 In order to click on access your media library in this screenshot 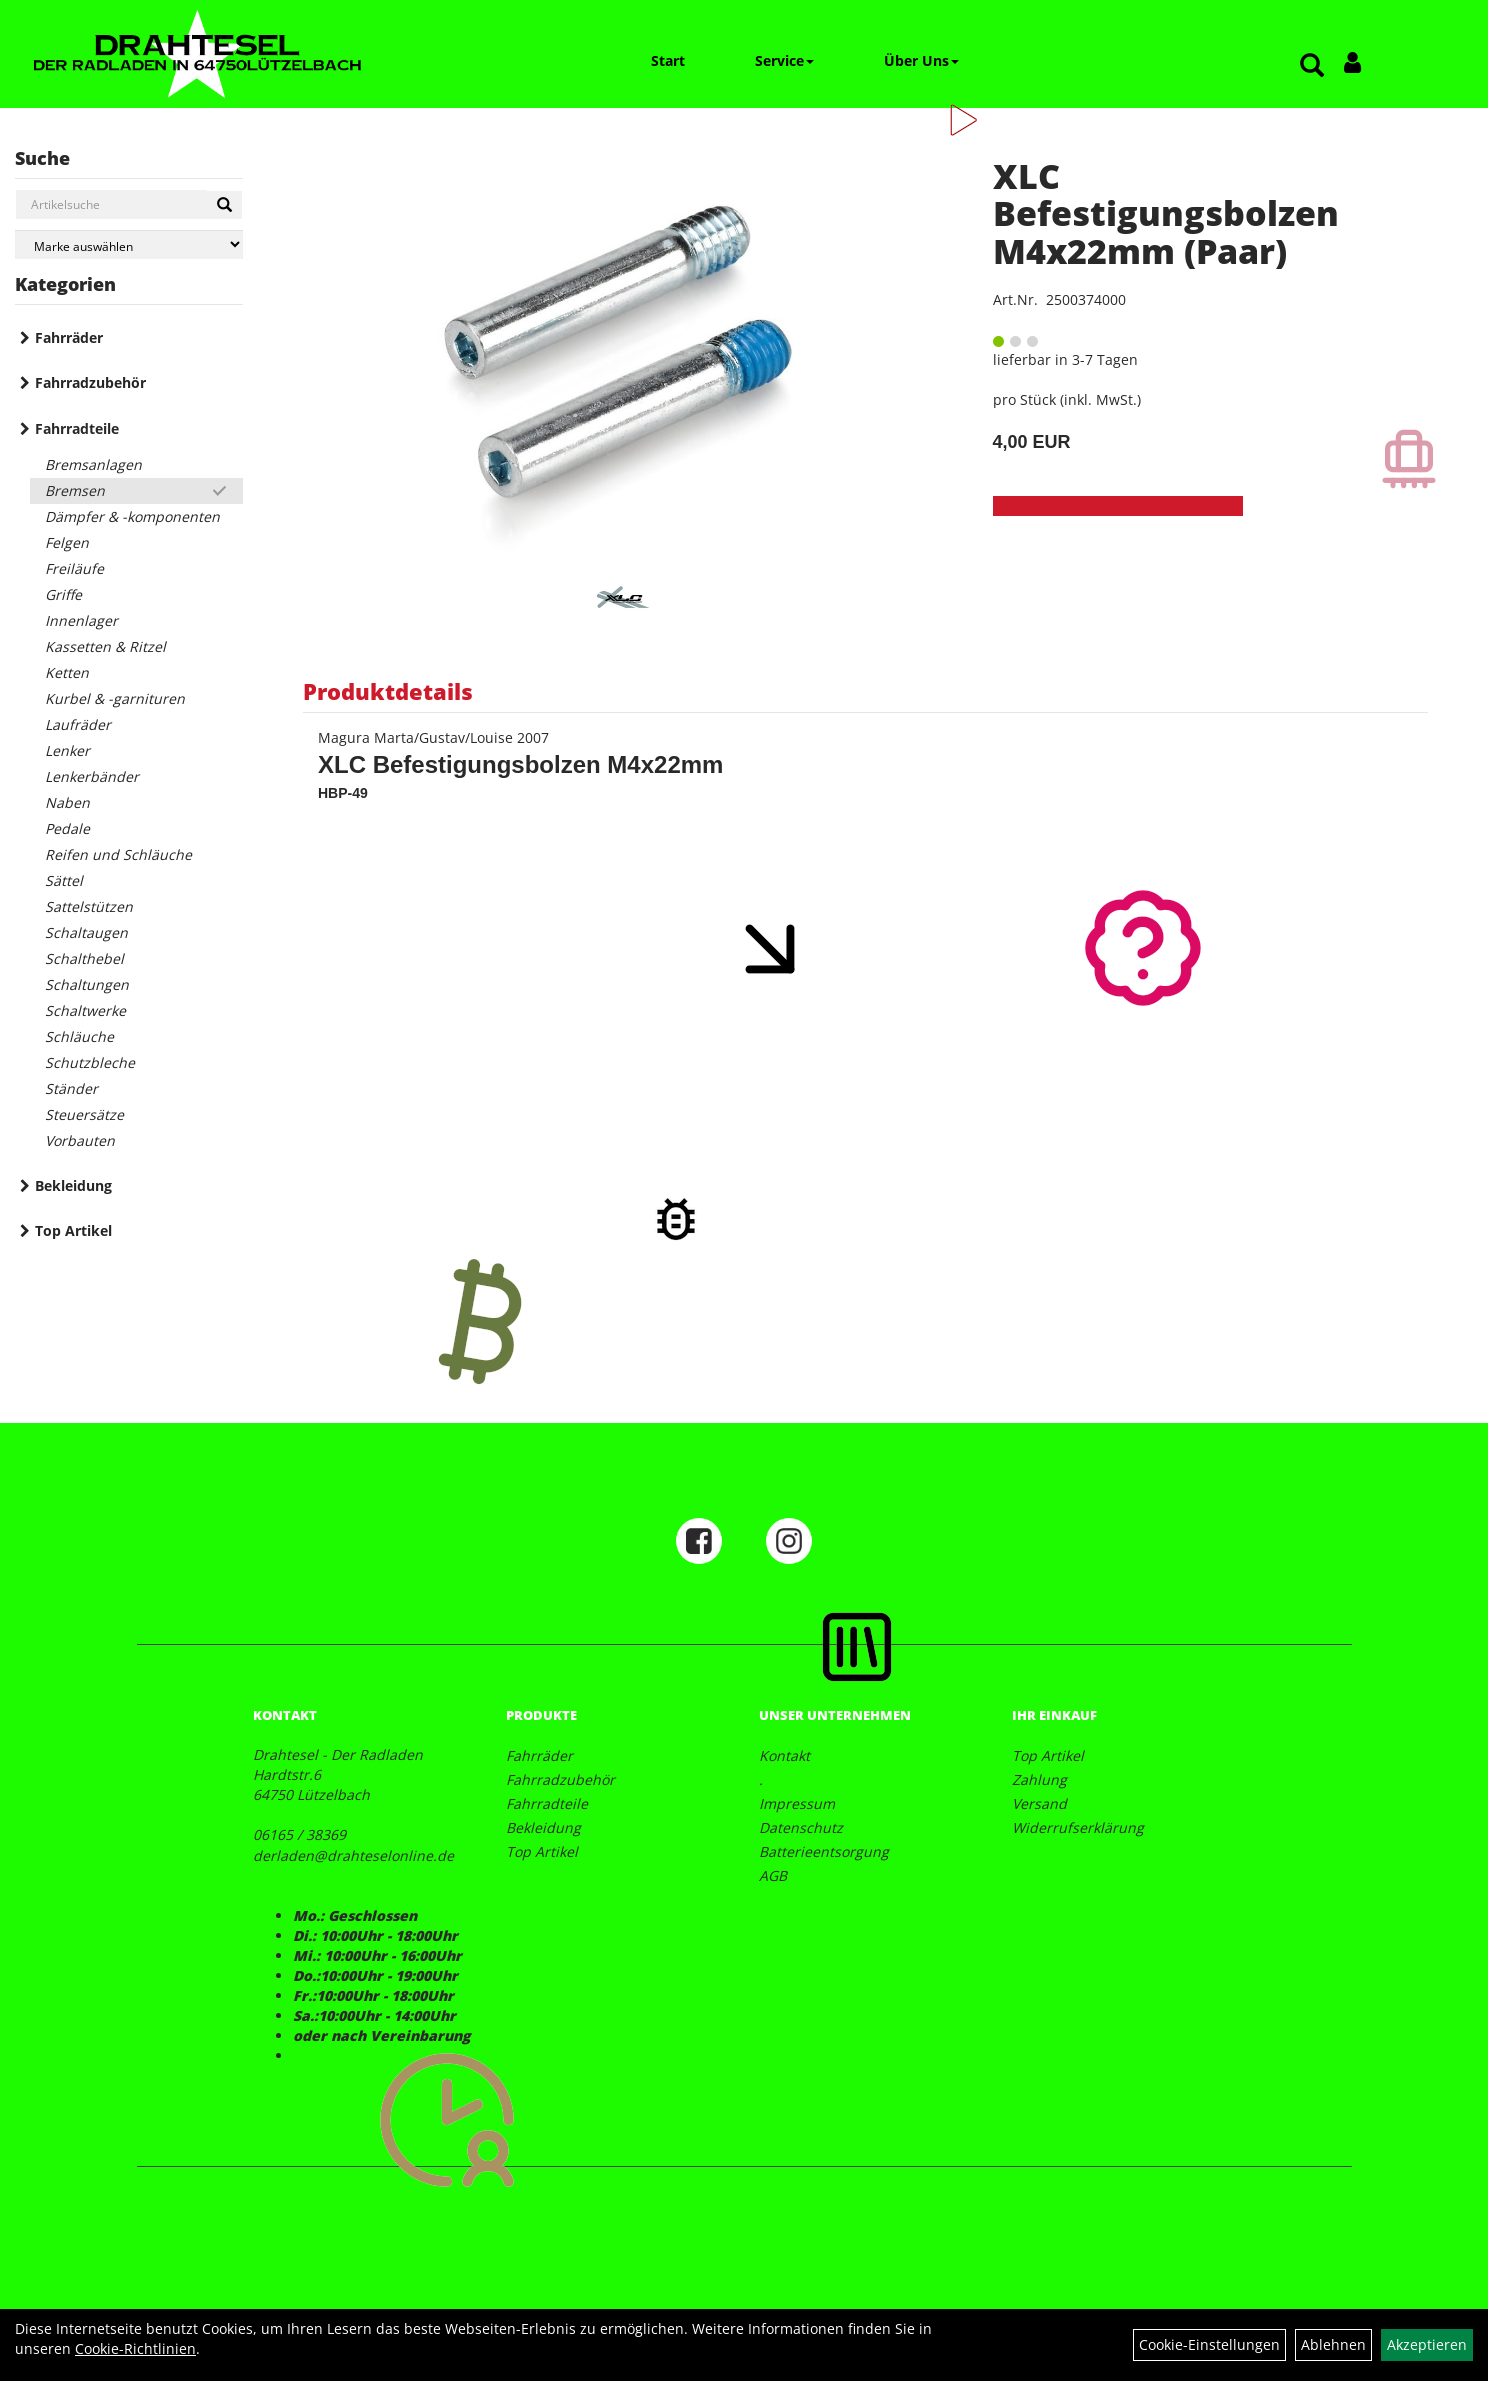, I will do `click(857, 1647)`.